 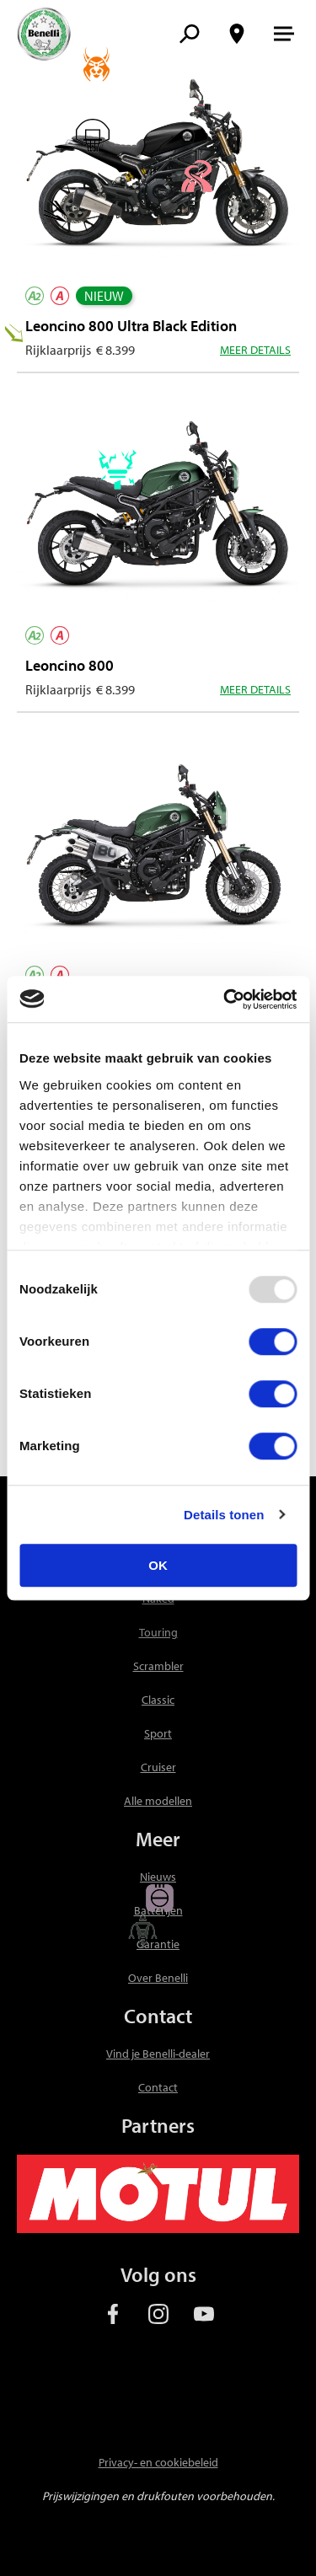 What do you see at coordinates (96, 64) in the screenshot?
I see `select lynx character or avatar` at bounding box center [96, 64].